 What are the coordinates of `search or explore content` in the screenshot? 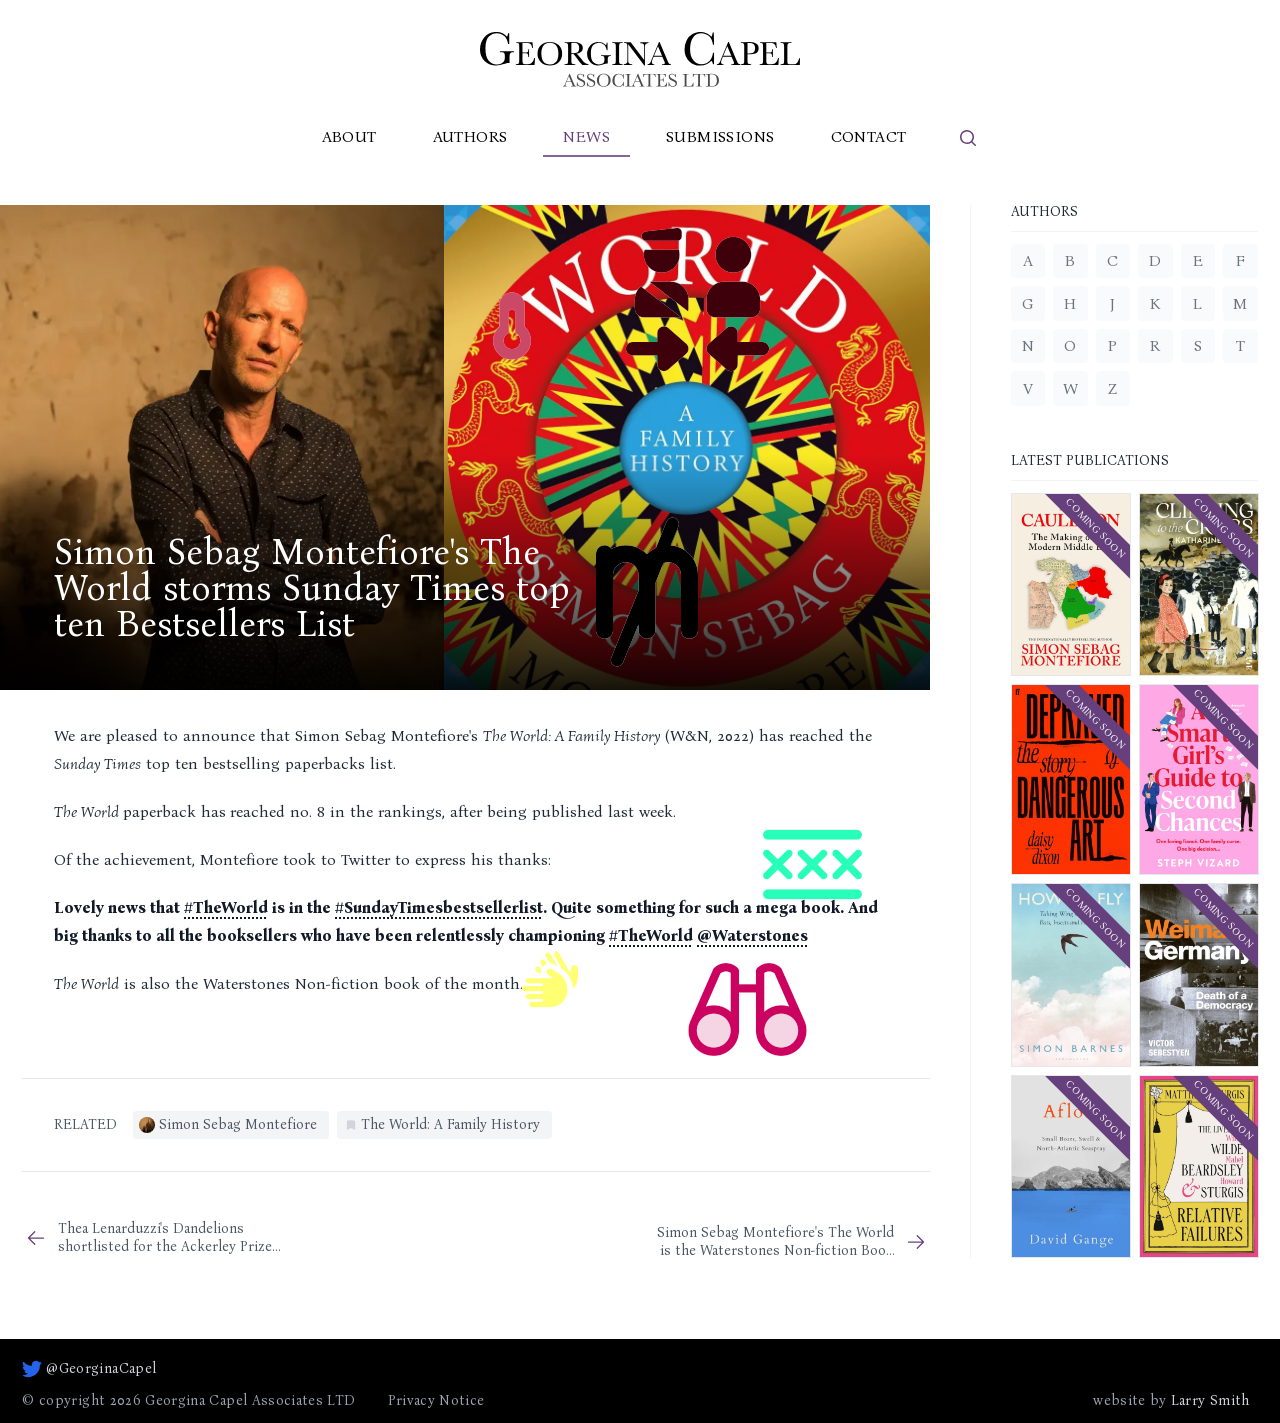 It's located at (747, 1009).